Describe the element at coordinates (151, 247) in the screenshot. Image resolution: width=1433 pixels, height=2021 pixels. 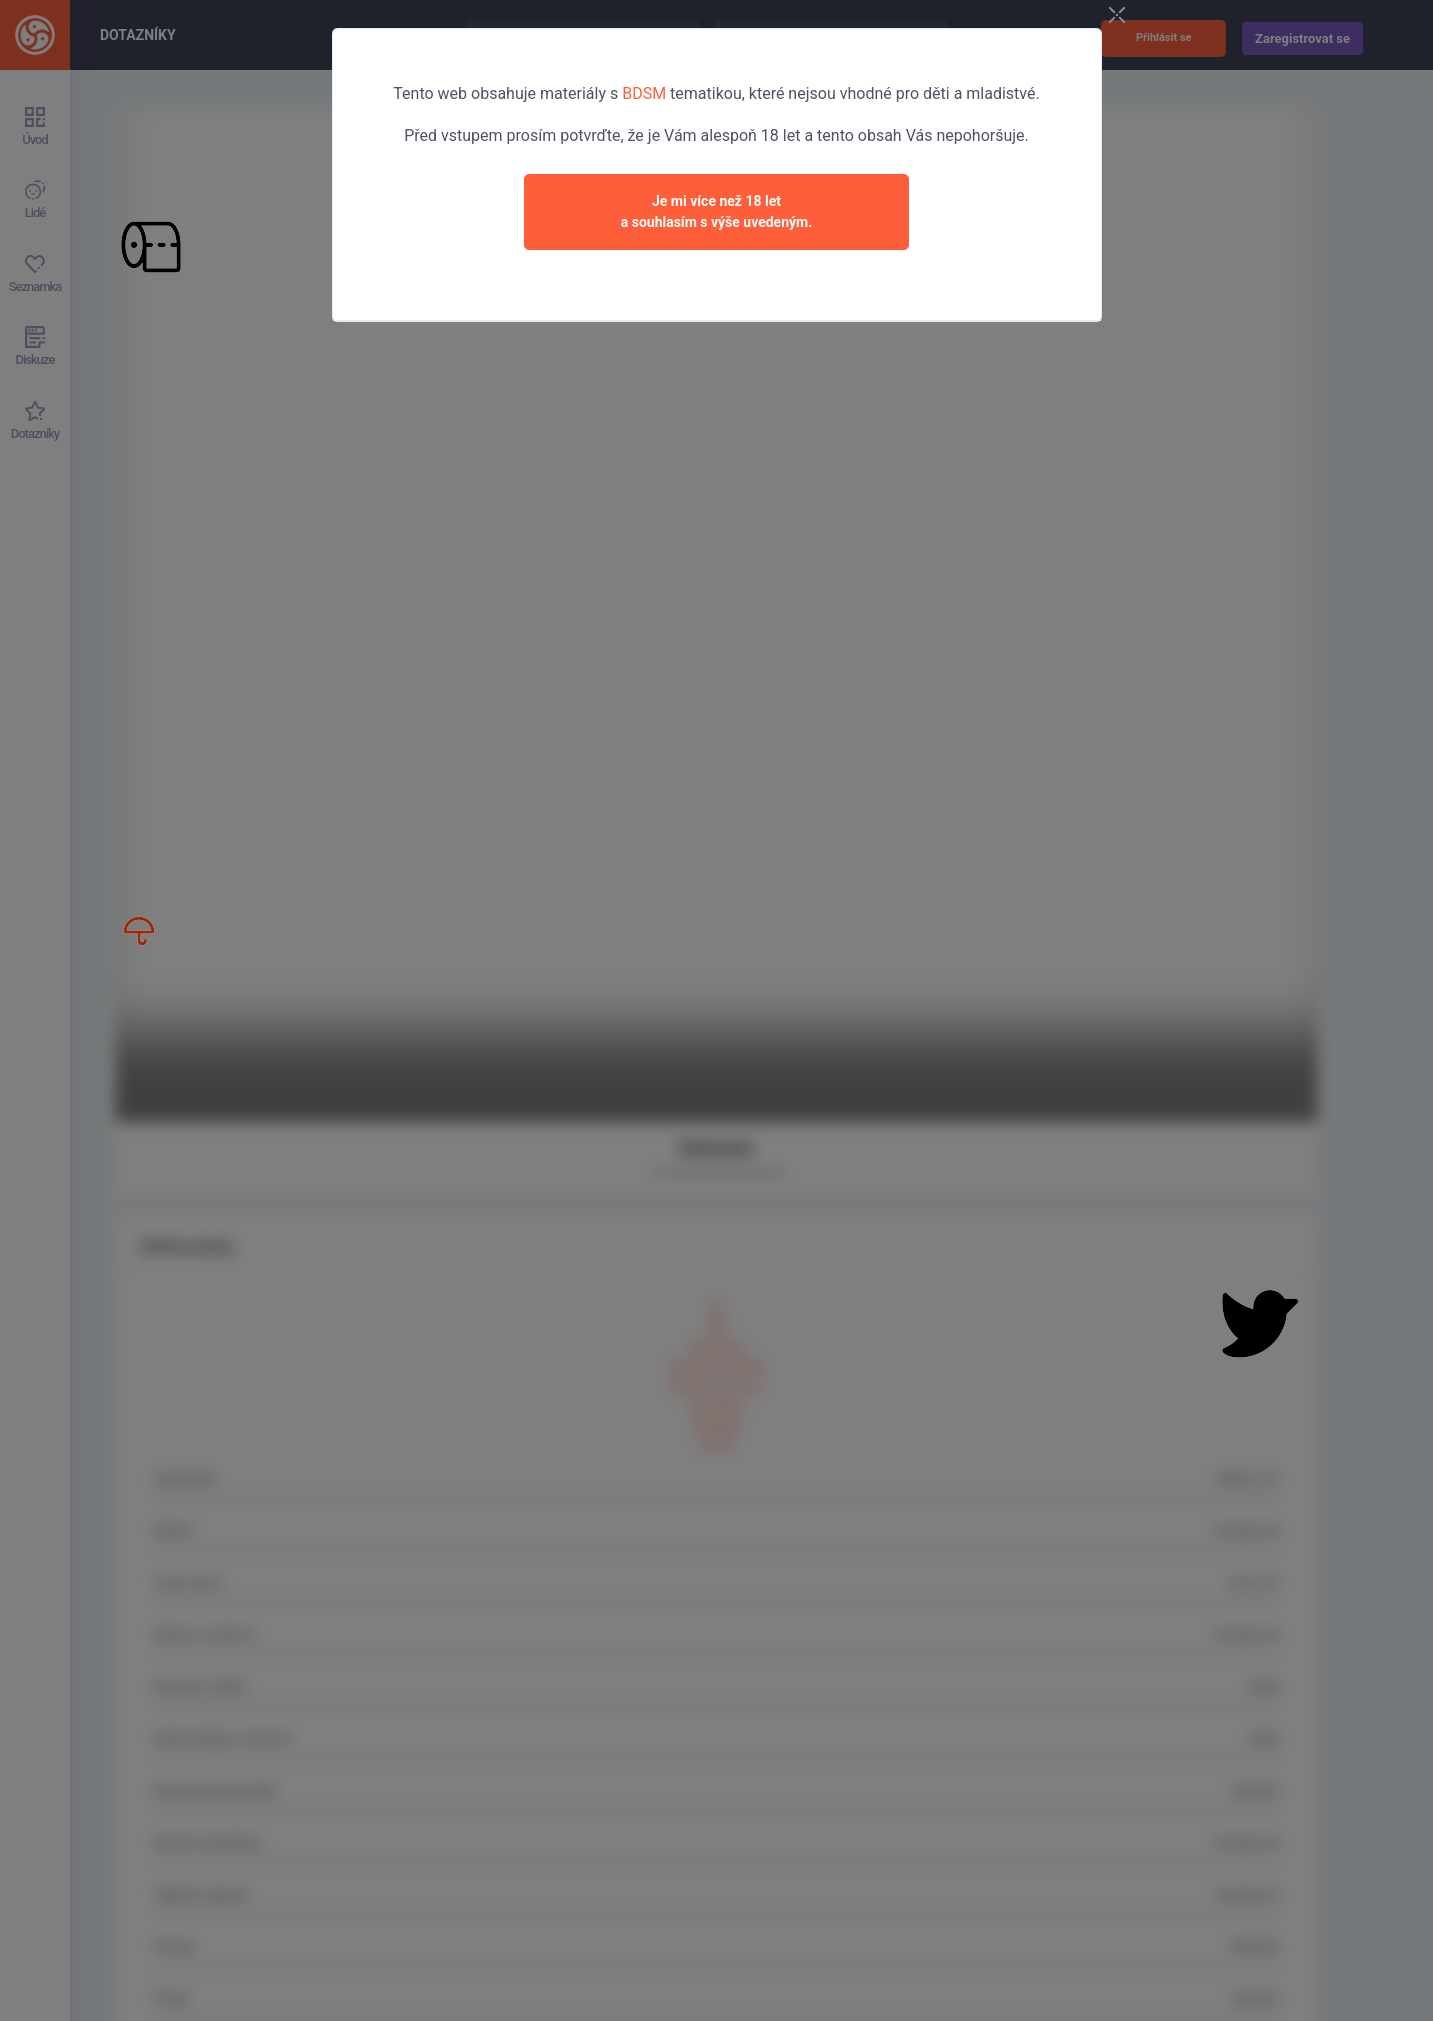
I see `bathroom or restroom location indicator` at that location.